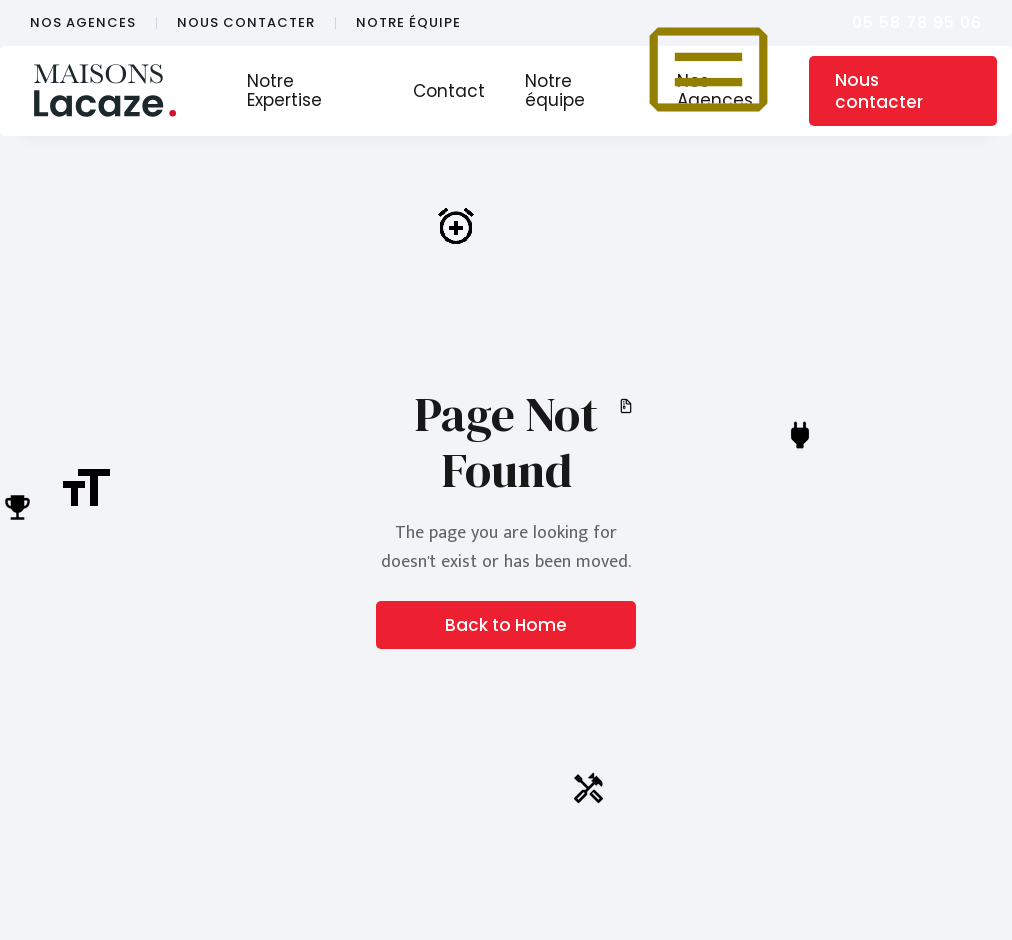  What do you see at coordinates (800, 435) in the screenshot?
I see `indicates device is charging or connected to power` at bounding box center [800, 435].